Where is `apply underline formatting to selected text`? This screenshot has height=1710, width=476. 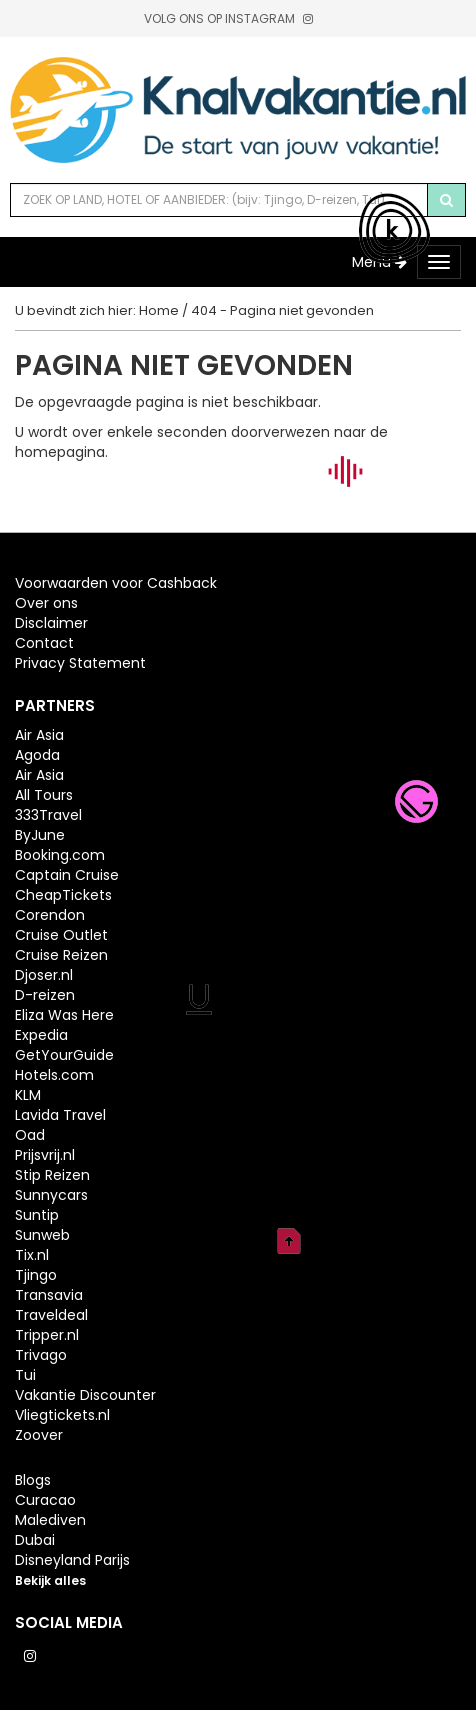 apply underline formatting to selected text is located at coordinates (199, 999).